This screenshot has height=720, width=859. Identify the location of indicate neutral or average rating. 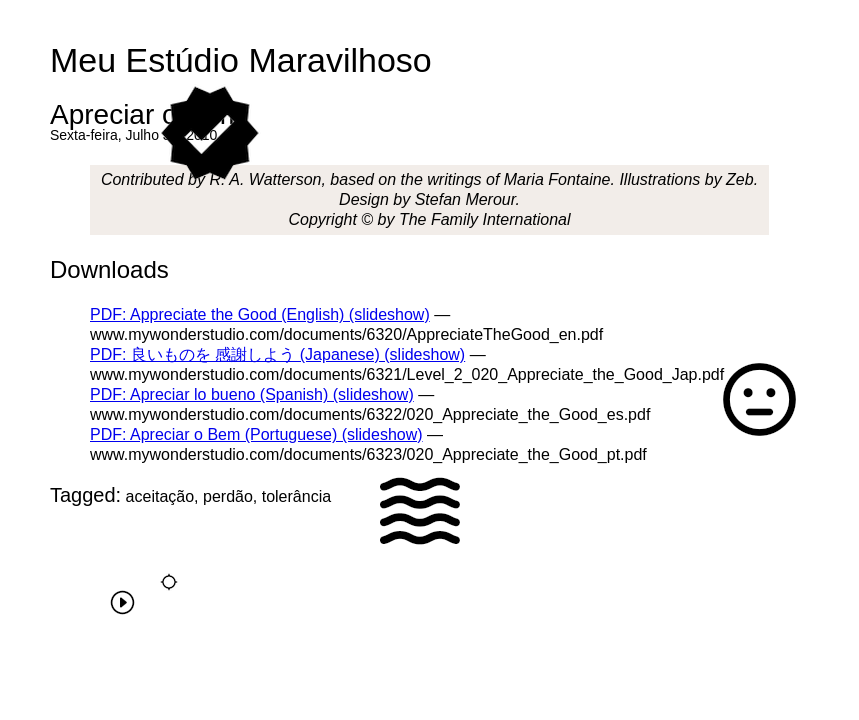
(759, 399).